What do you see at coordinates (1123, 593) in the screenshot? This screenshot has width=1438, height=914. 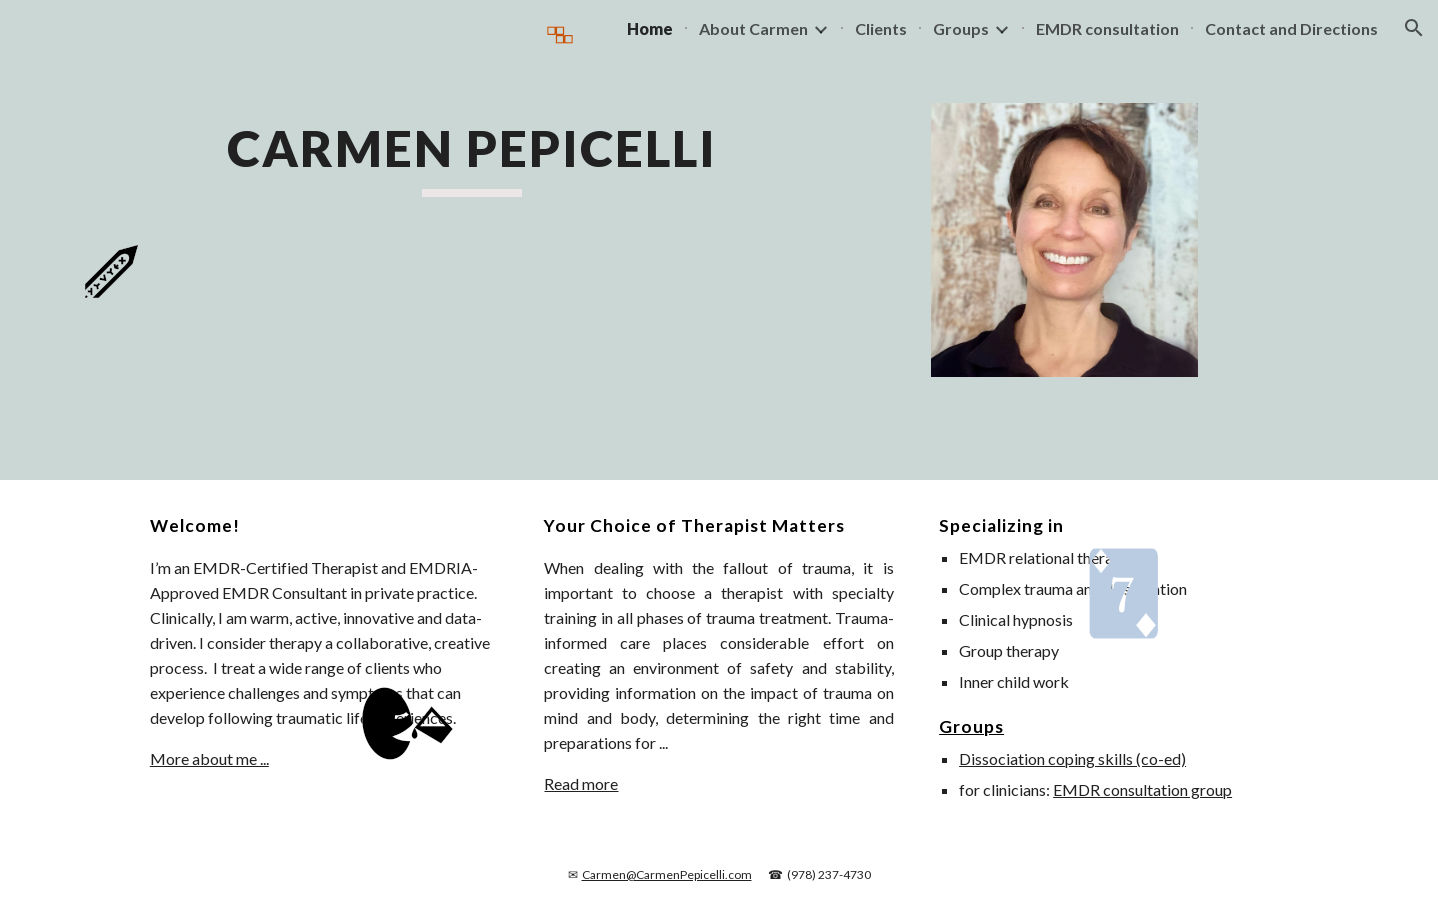 I see `seven of diamonds playing card` at bounding box center [1123, 593].